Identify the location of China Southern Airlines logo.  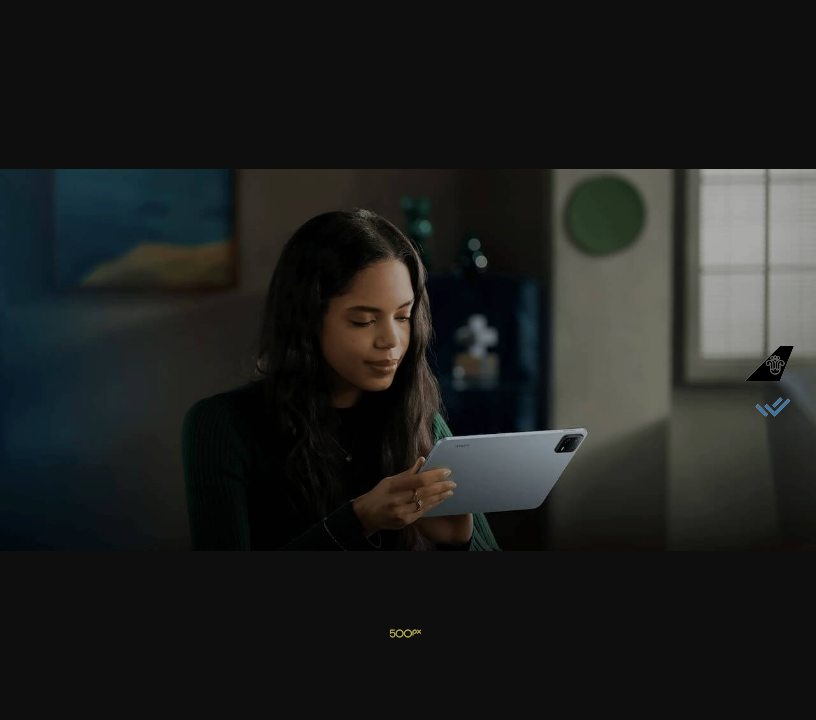
(769, 363).